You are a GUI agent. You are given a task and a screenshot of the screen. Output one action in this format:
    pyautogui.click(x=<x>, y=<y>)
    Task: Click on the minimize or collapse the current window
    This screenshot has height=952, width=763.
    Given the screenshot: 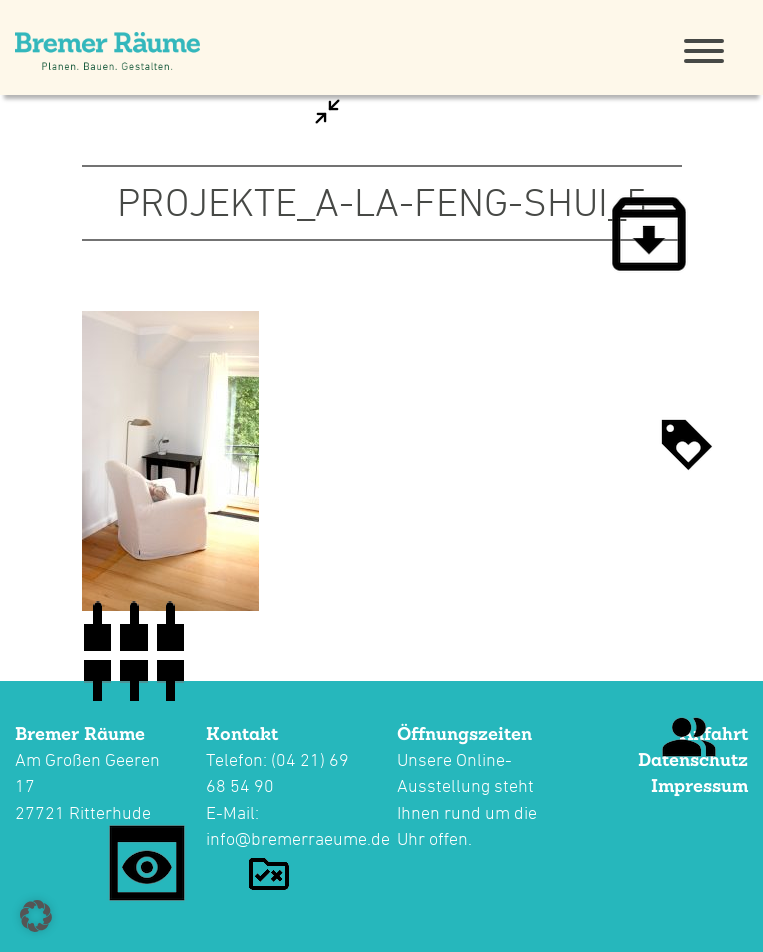 What is the action you would take?
    pyautogui.click(x=327, y=111)
    